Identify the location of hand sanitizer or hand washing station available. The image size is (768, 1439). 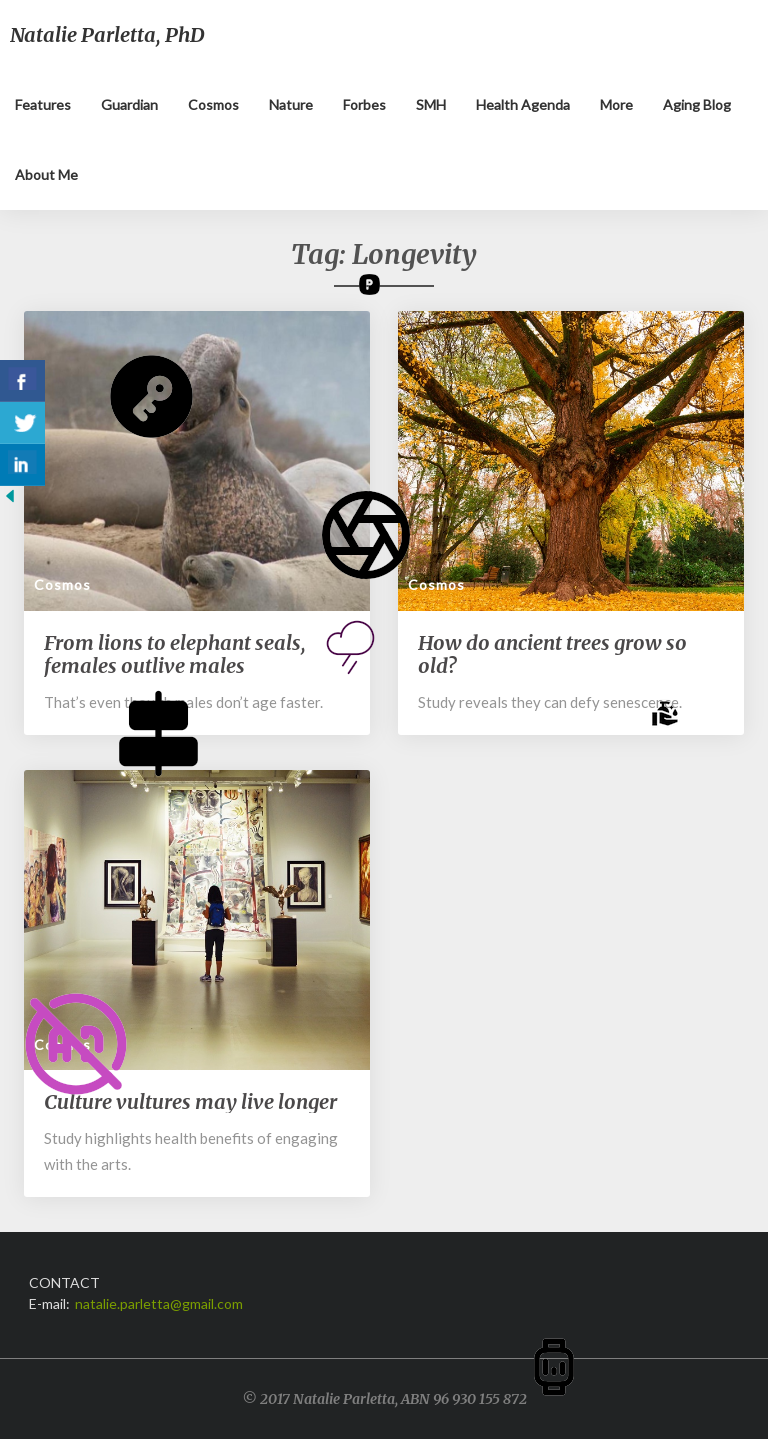
(665, 713).